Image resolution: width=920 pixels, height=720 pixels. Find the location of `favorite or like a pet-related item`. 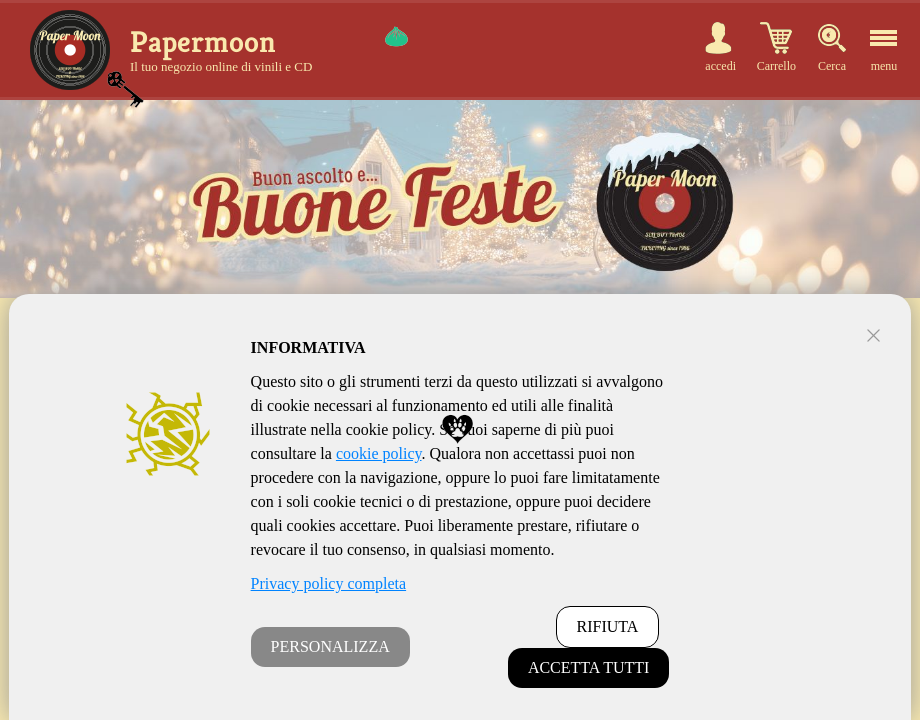

favorite or like a pet-related item is located at coordinates (457, 429).